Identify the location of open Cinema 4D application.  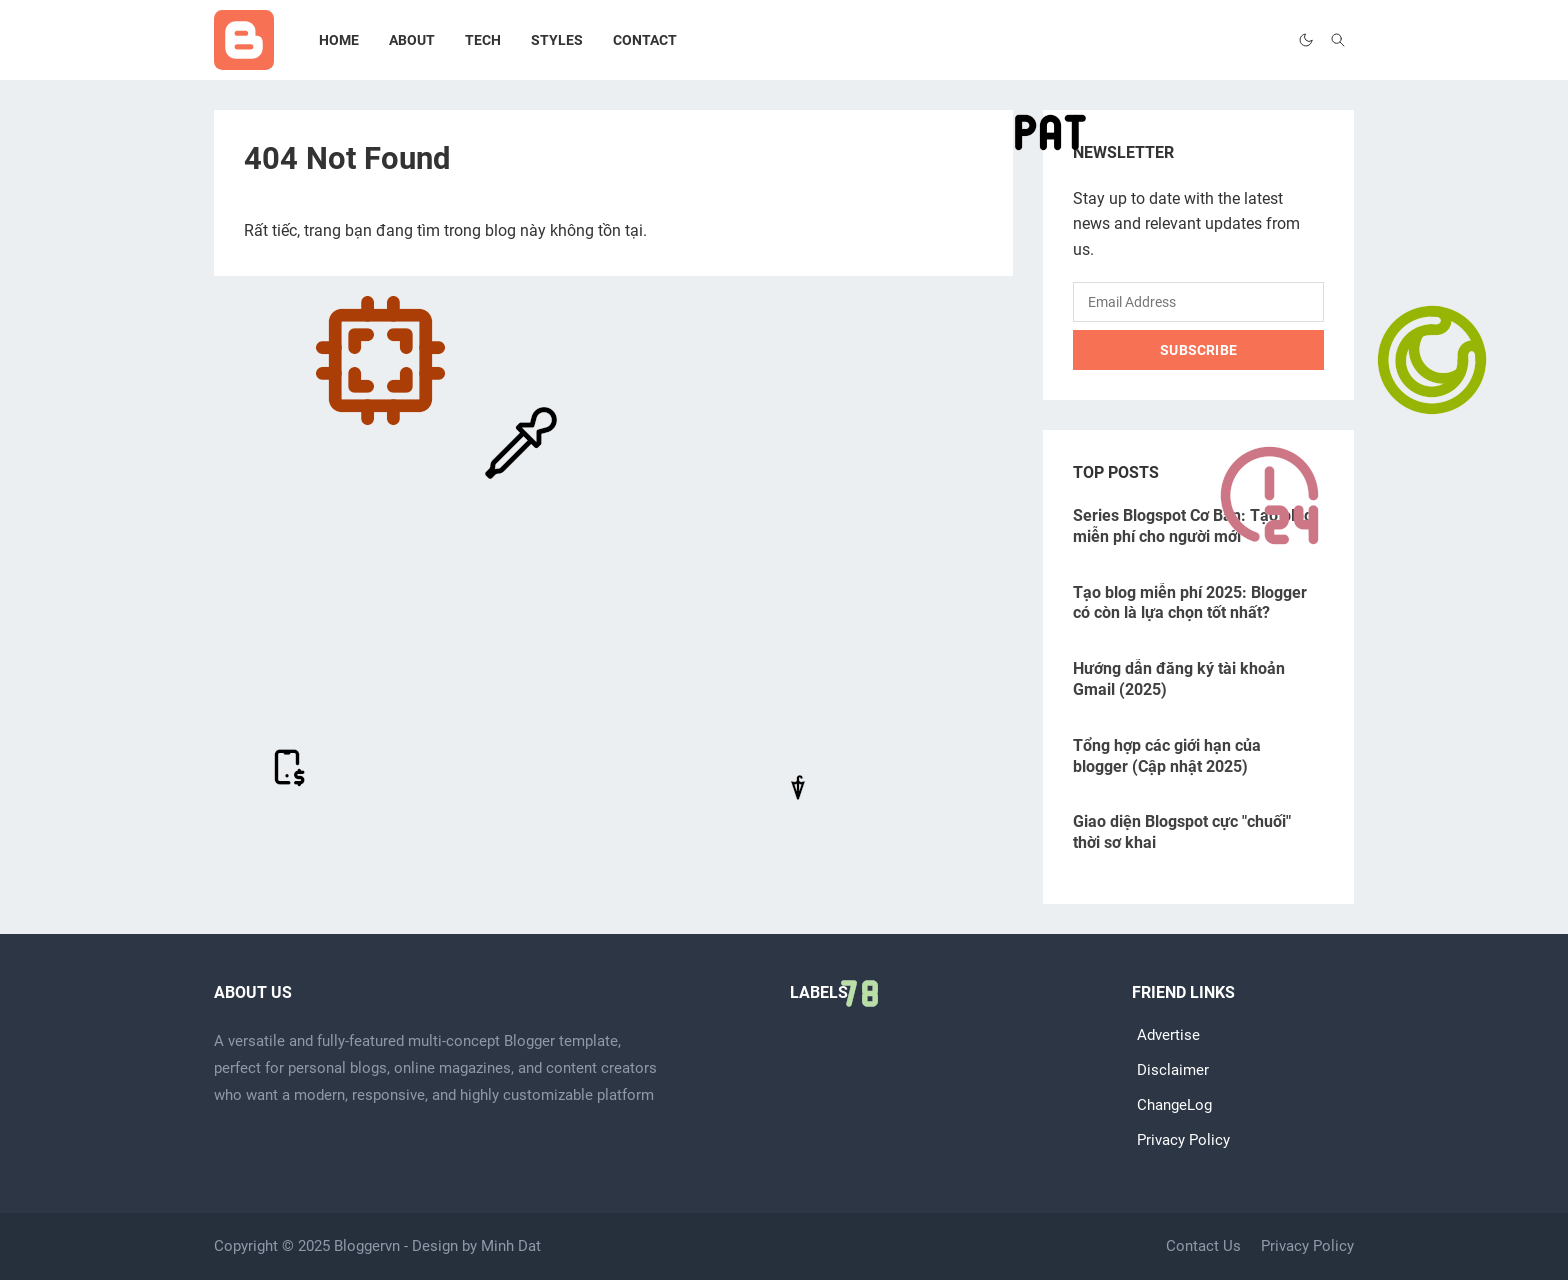
(1432, 360).